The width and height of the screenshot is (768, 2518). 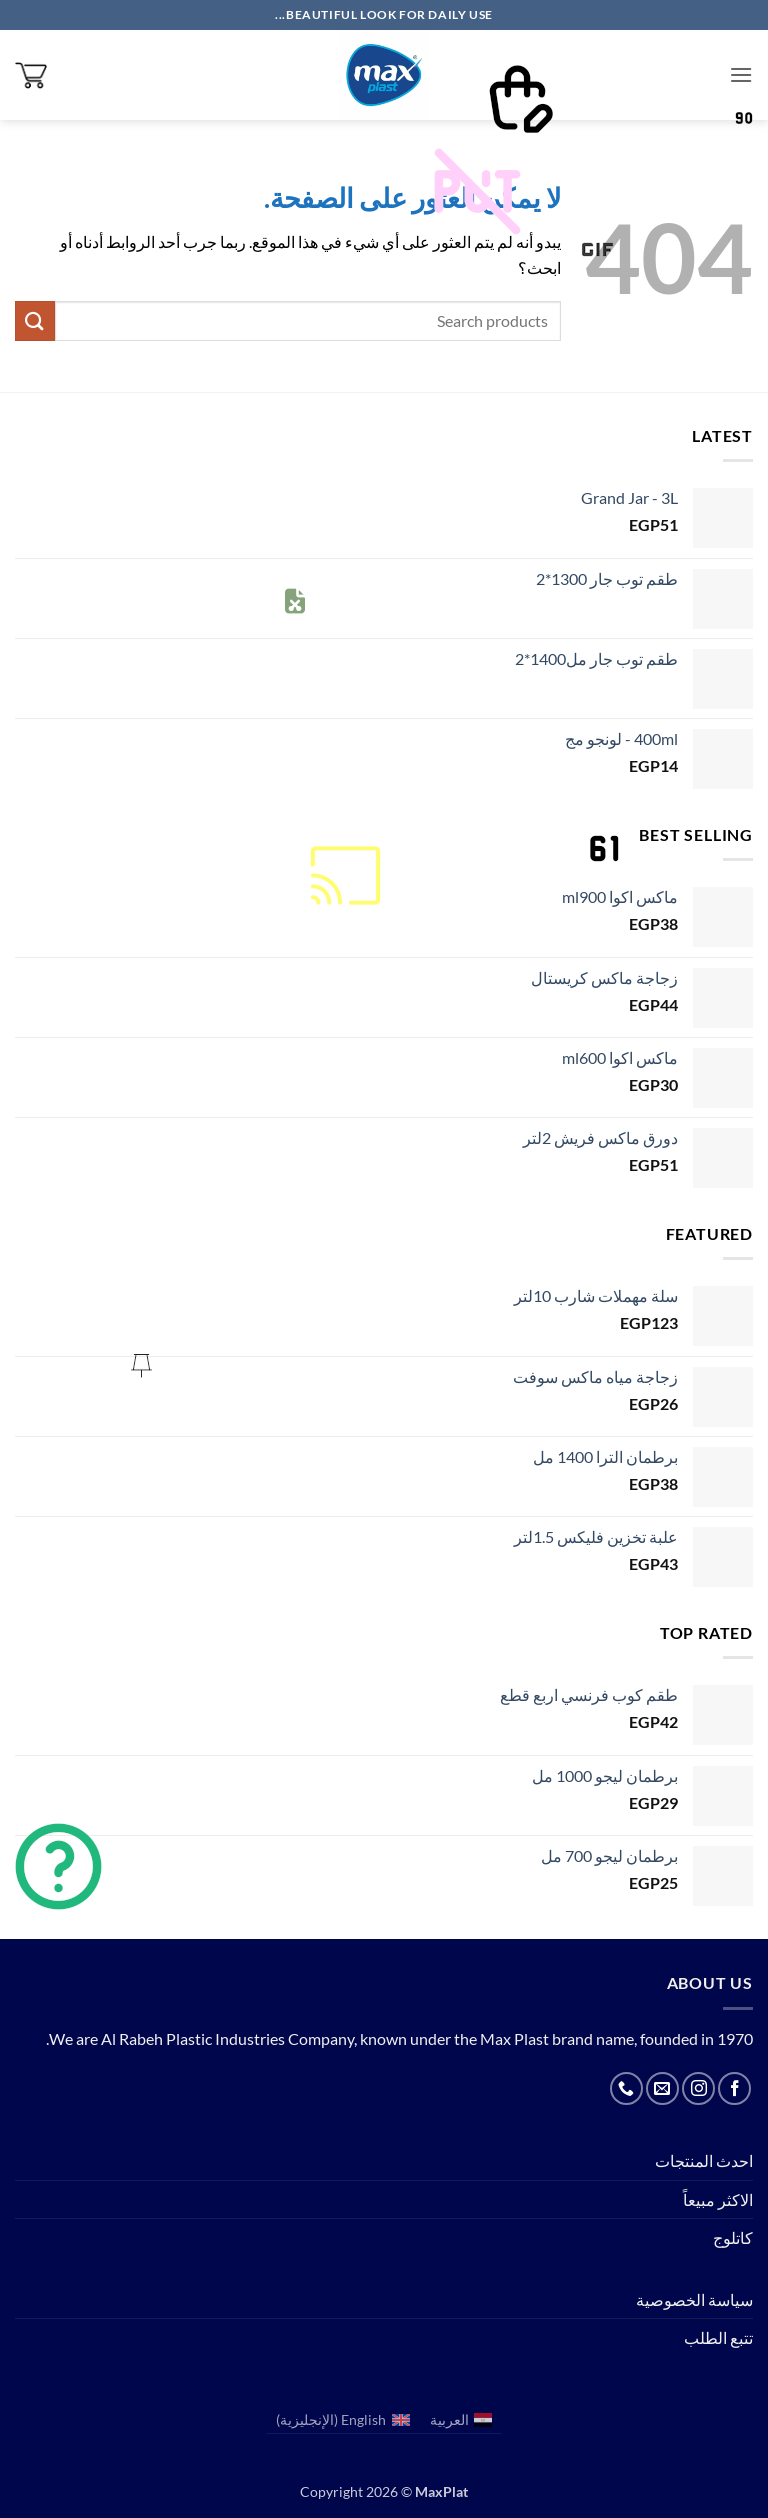 What do you see at coordinates (597, 249) in the screenshot?
I see `insert a gif into your message` at bounding box center [597, 249].